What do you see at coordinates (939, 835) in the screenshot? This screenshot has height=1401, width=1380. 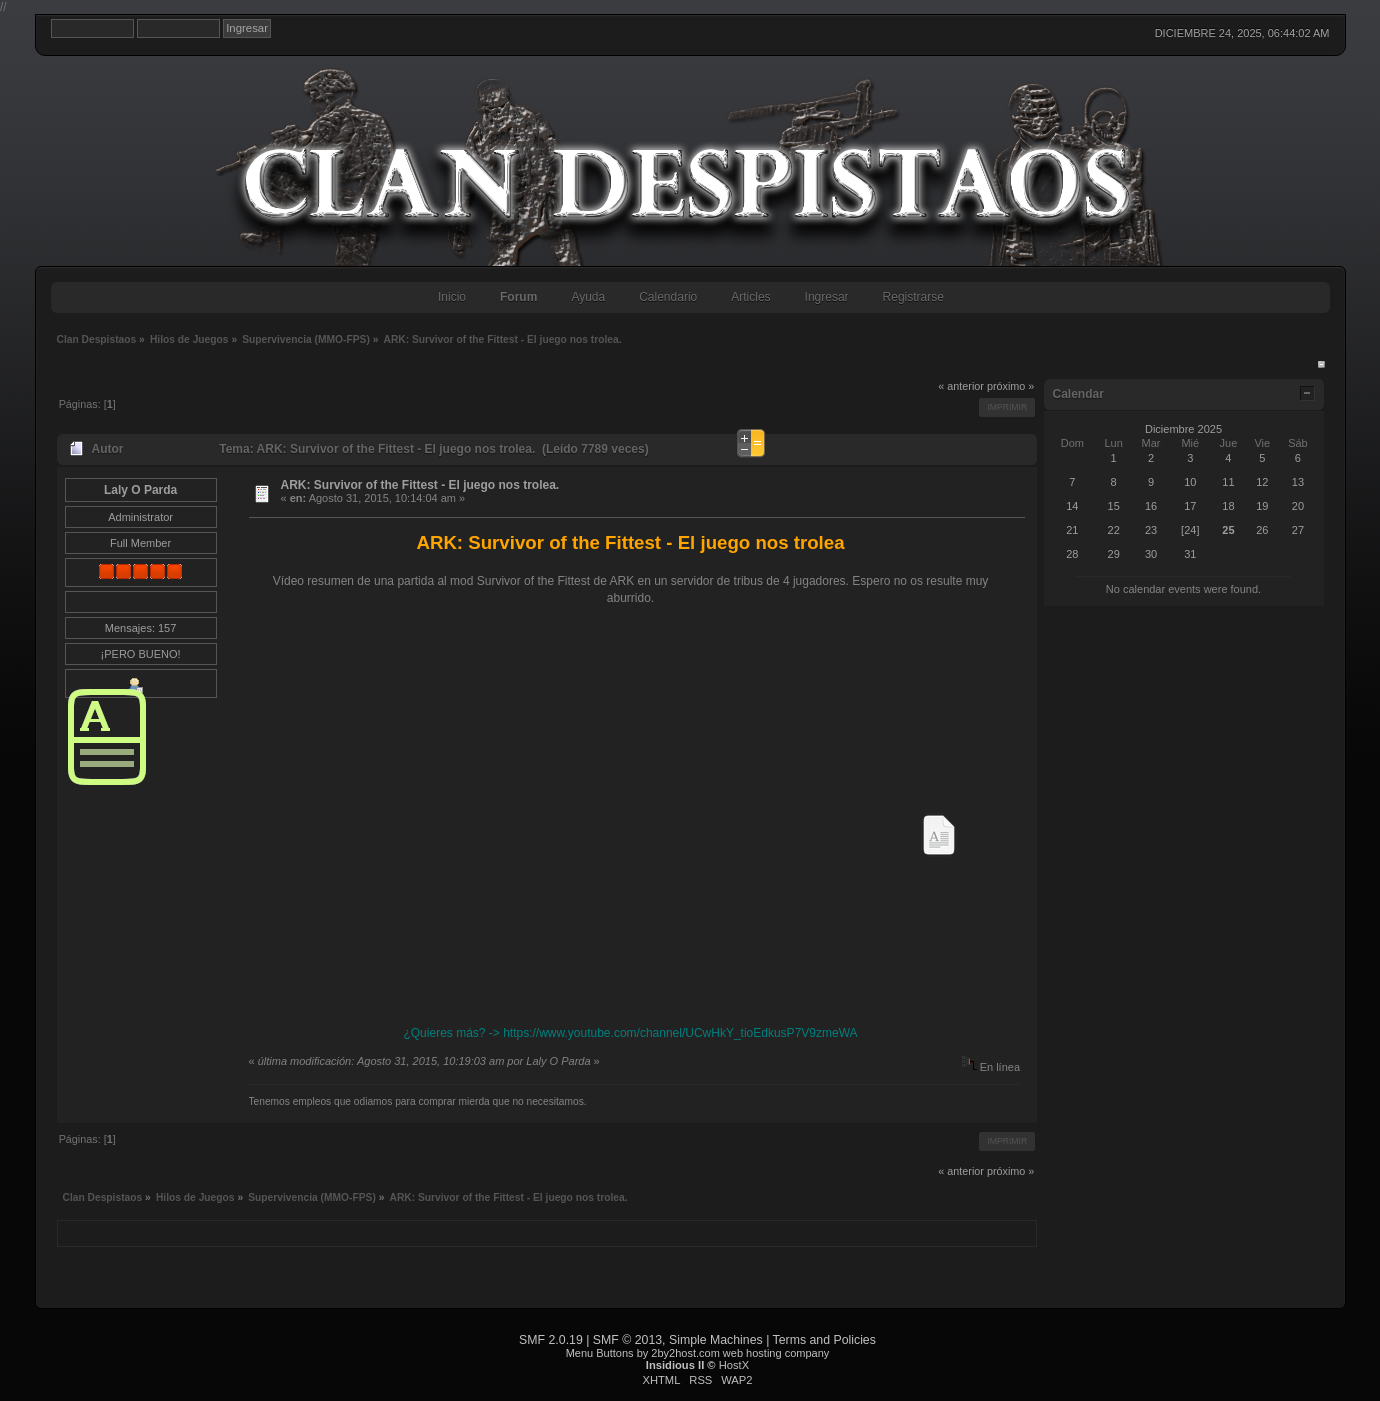 I see `open a rich text document` at bounding box center [939, 835].